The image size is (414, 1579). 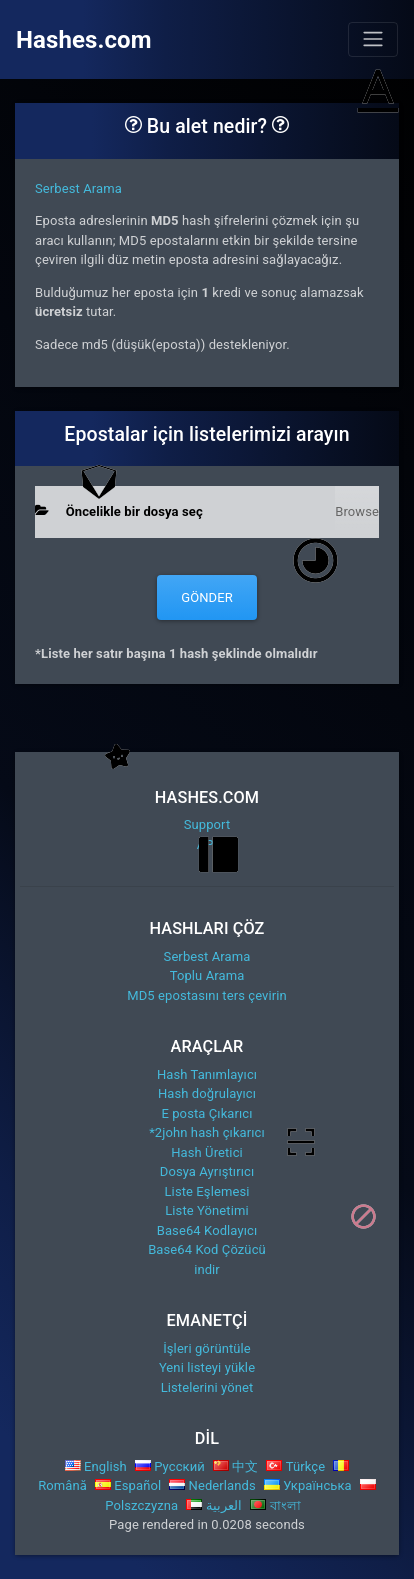 What do you see at coordinates (315, 560) in the screenshot?
I see `indicates 75% progress complete` at bounding box center [315, 560].